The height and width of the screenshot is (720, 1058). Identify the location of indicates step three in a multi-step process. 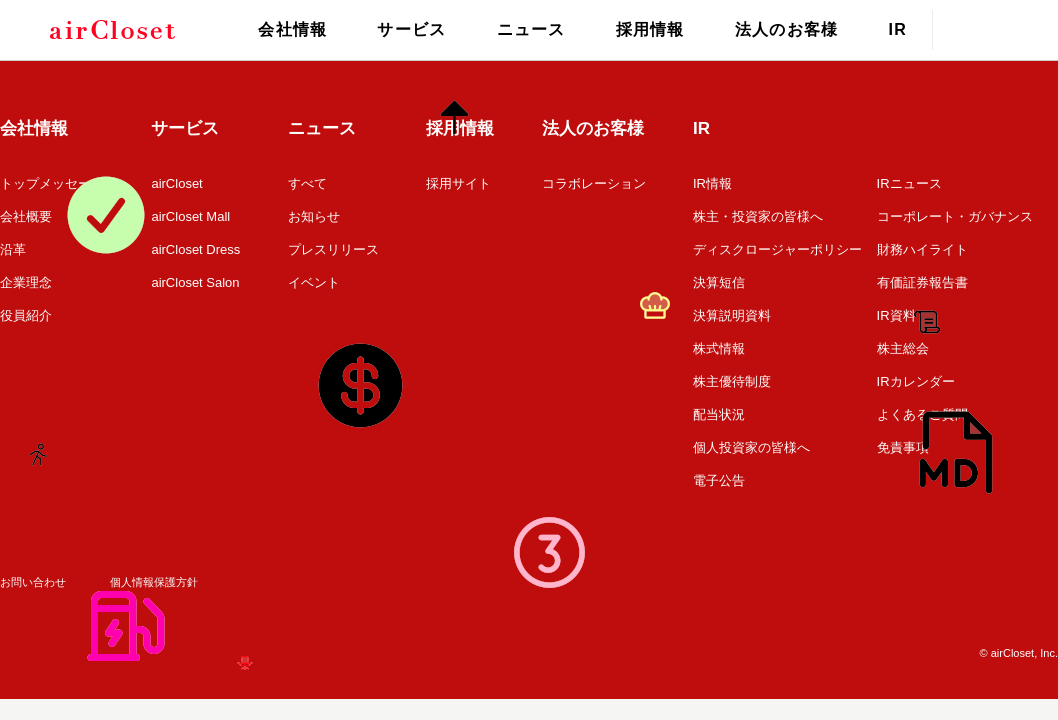
(549, 552).